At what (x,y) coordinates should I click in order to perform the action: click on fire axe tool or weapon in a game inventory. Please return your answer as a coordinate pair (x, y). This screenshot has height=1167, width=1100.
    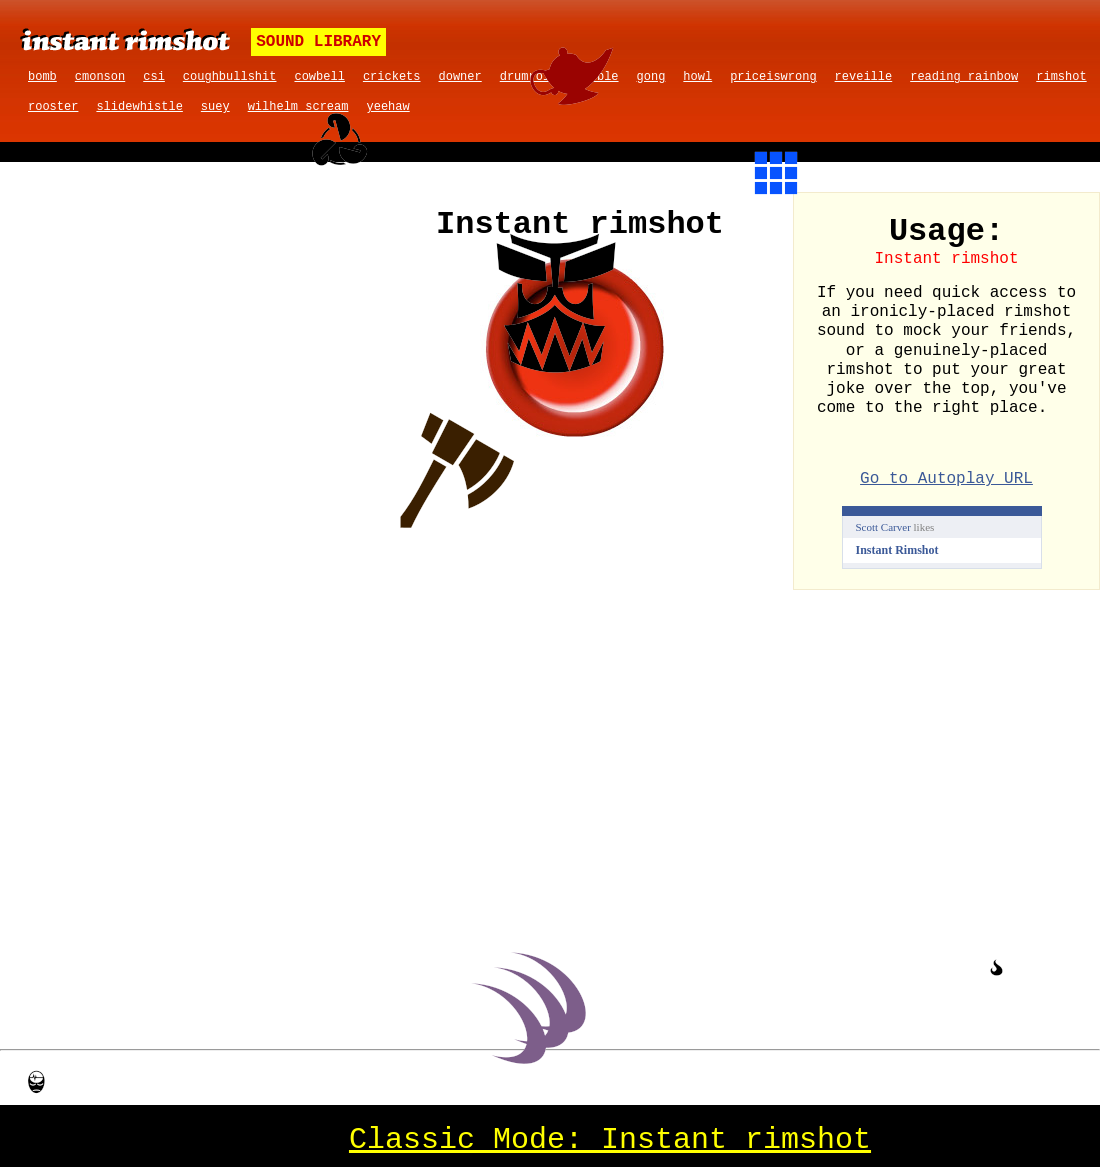
    Looking at the image, I should click on (457, 470).